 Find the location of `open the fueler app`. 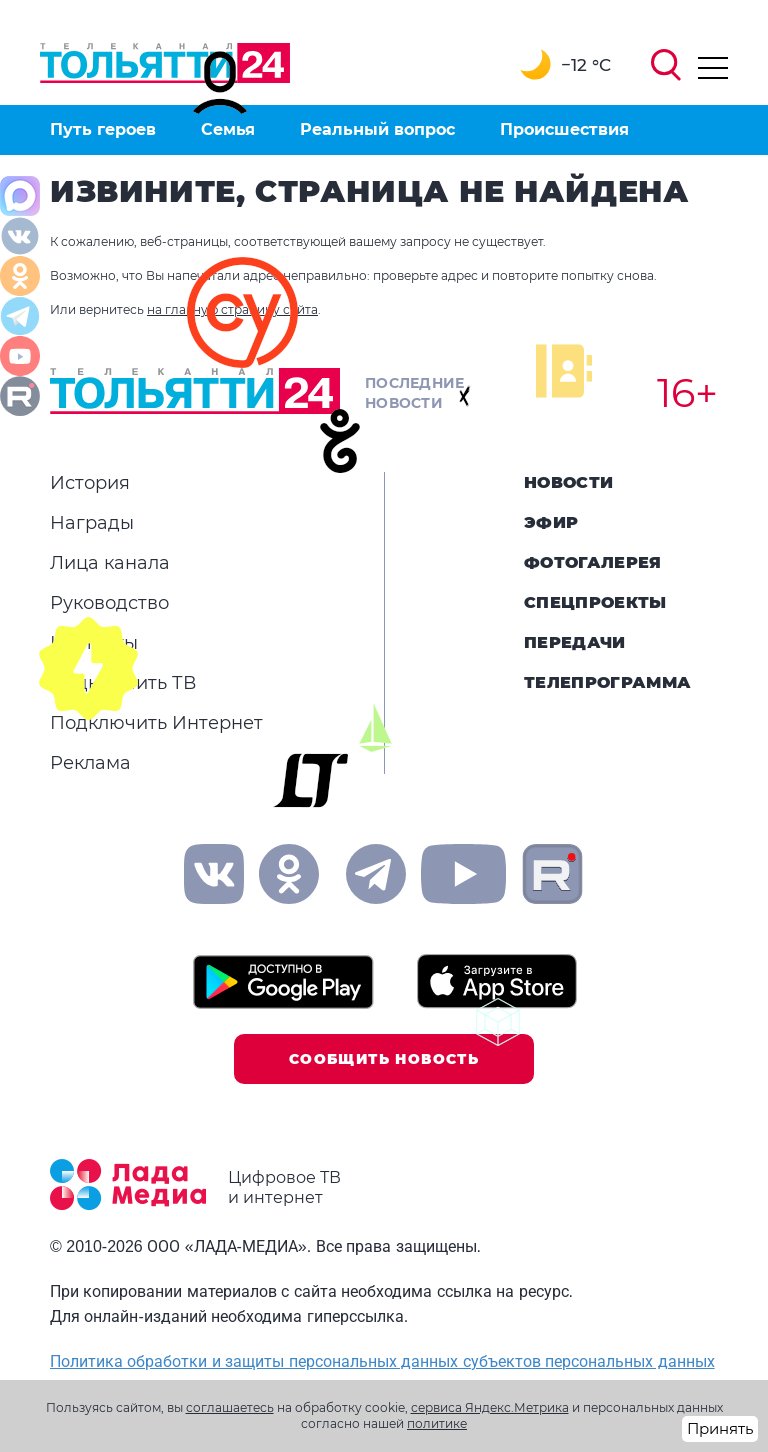

open the fueler app is located at coordinates (88, 668).